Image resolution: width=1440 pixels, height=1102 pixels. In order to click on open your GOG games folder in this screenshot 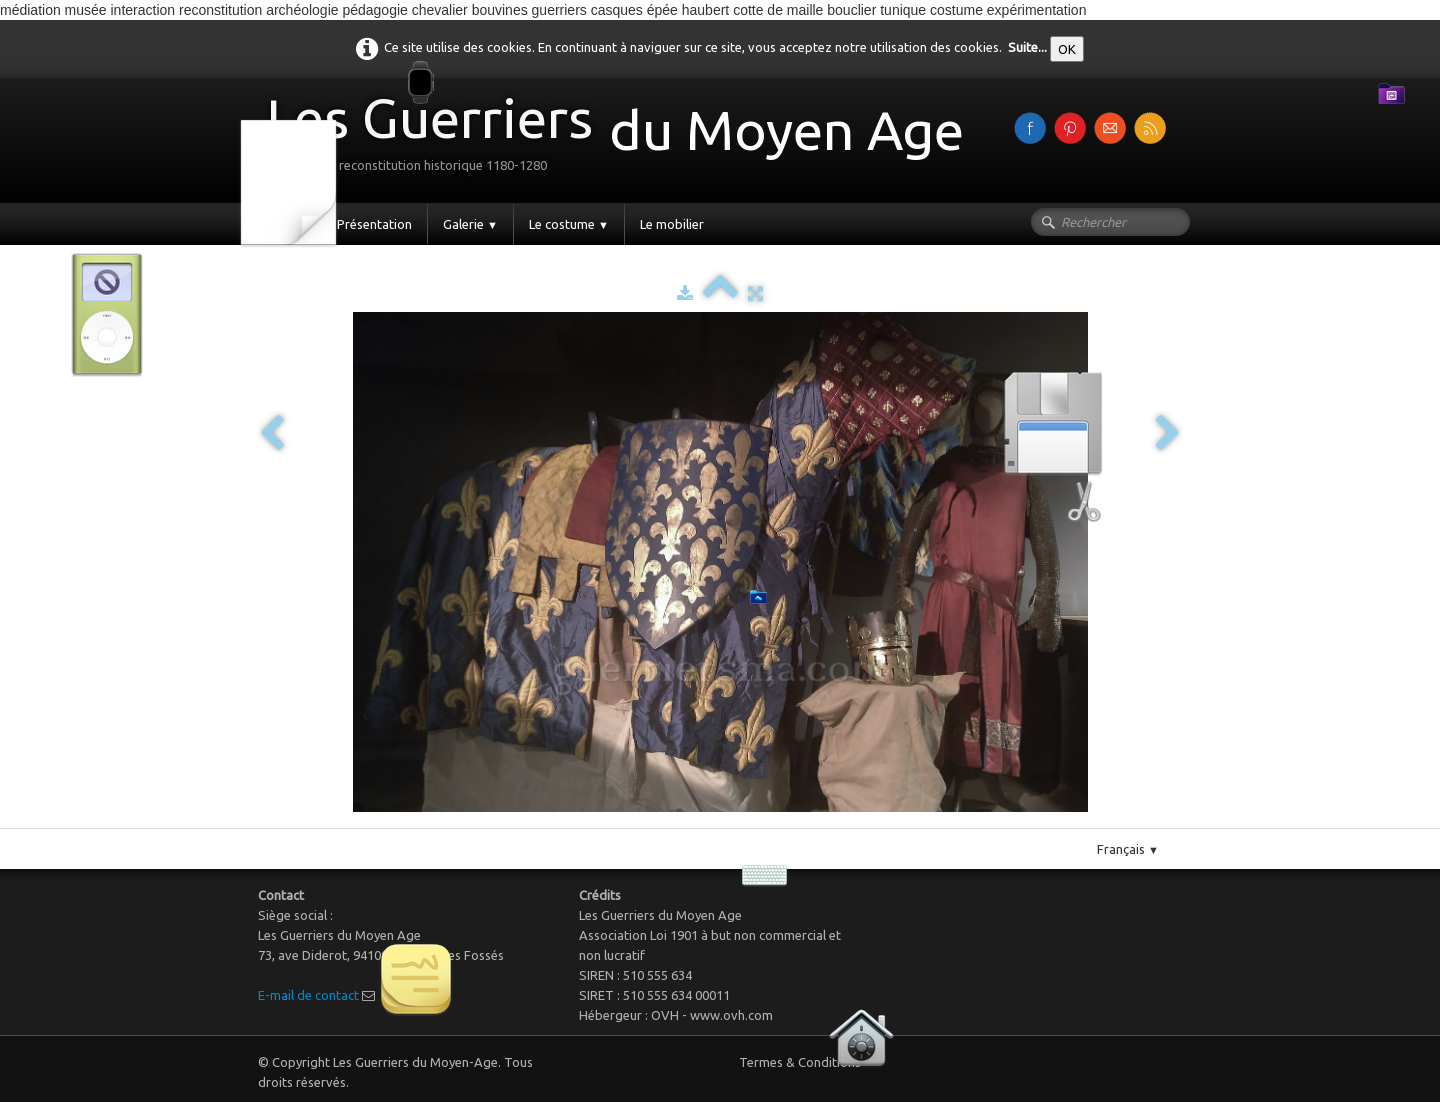, I will do `click(1391, 94)`.